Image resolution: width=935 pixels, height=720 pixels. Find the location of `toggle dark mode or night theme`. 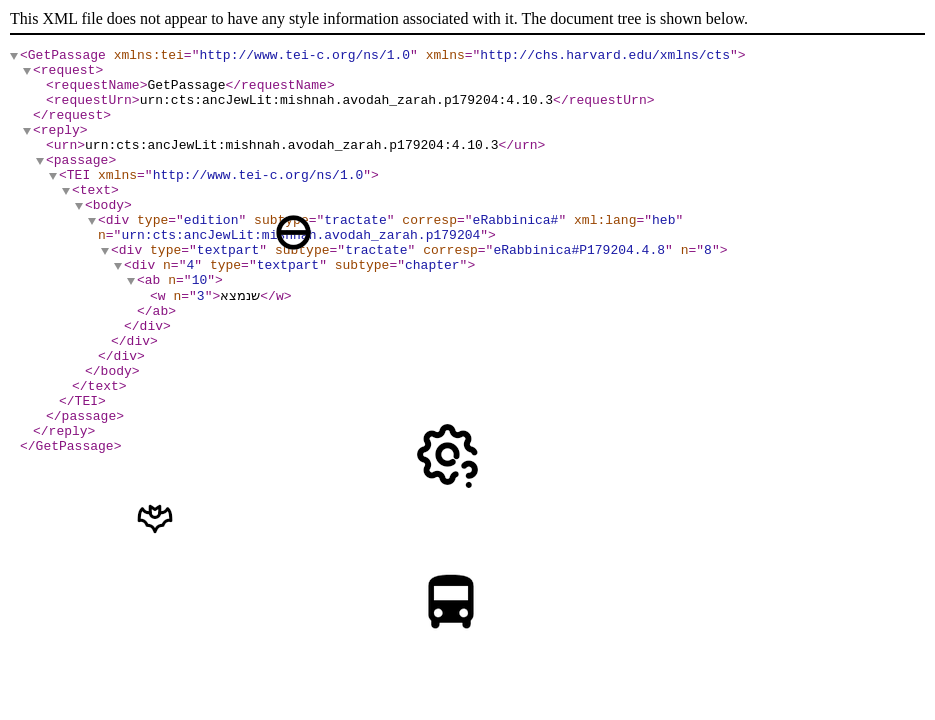

toggle dark mode or night theme is located at coordinates (155, 519).